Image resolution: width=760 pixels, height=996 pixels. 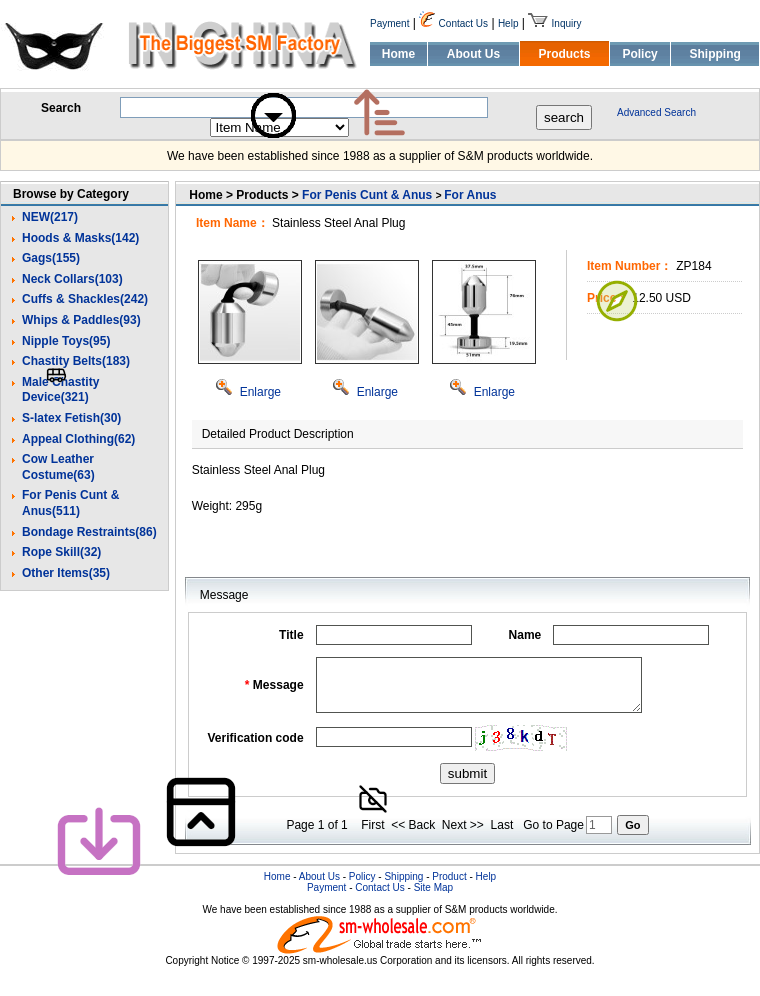 I want to click on access navigation or directions, so click(x=617, y=301).